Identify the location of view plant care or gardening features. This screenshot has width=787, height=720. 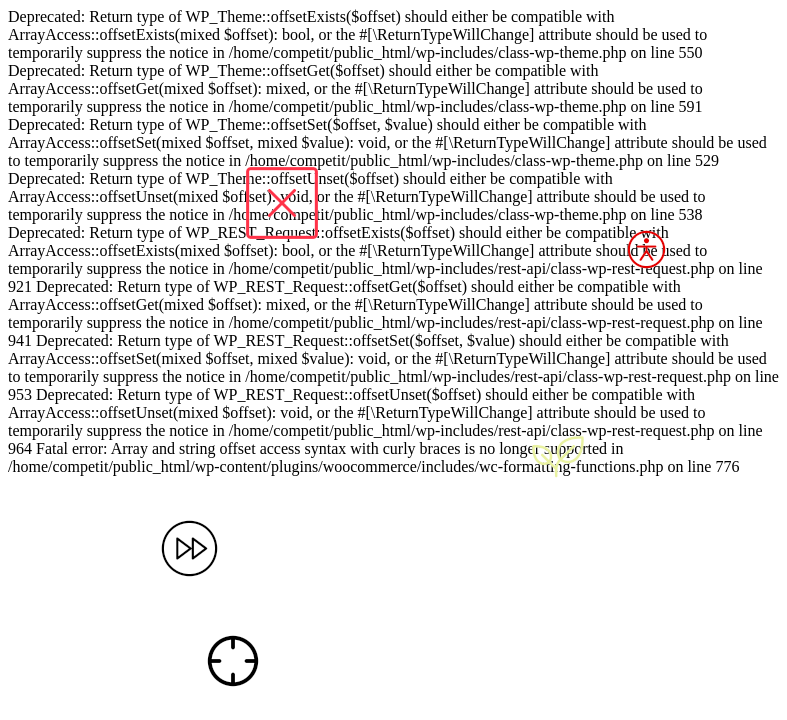
(558, 455).